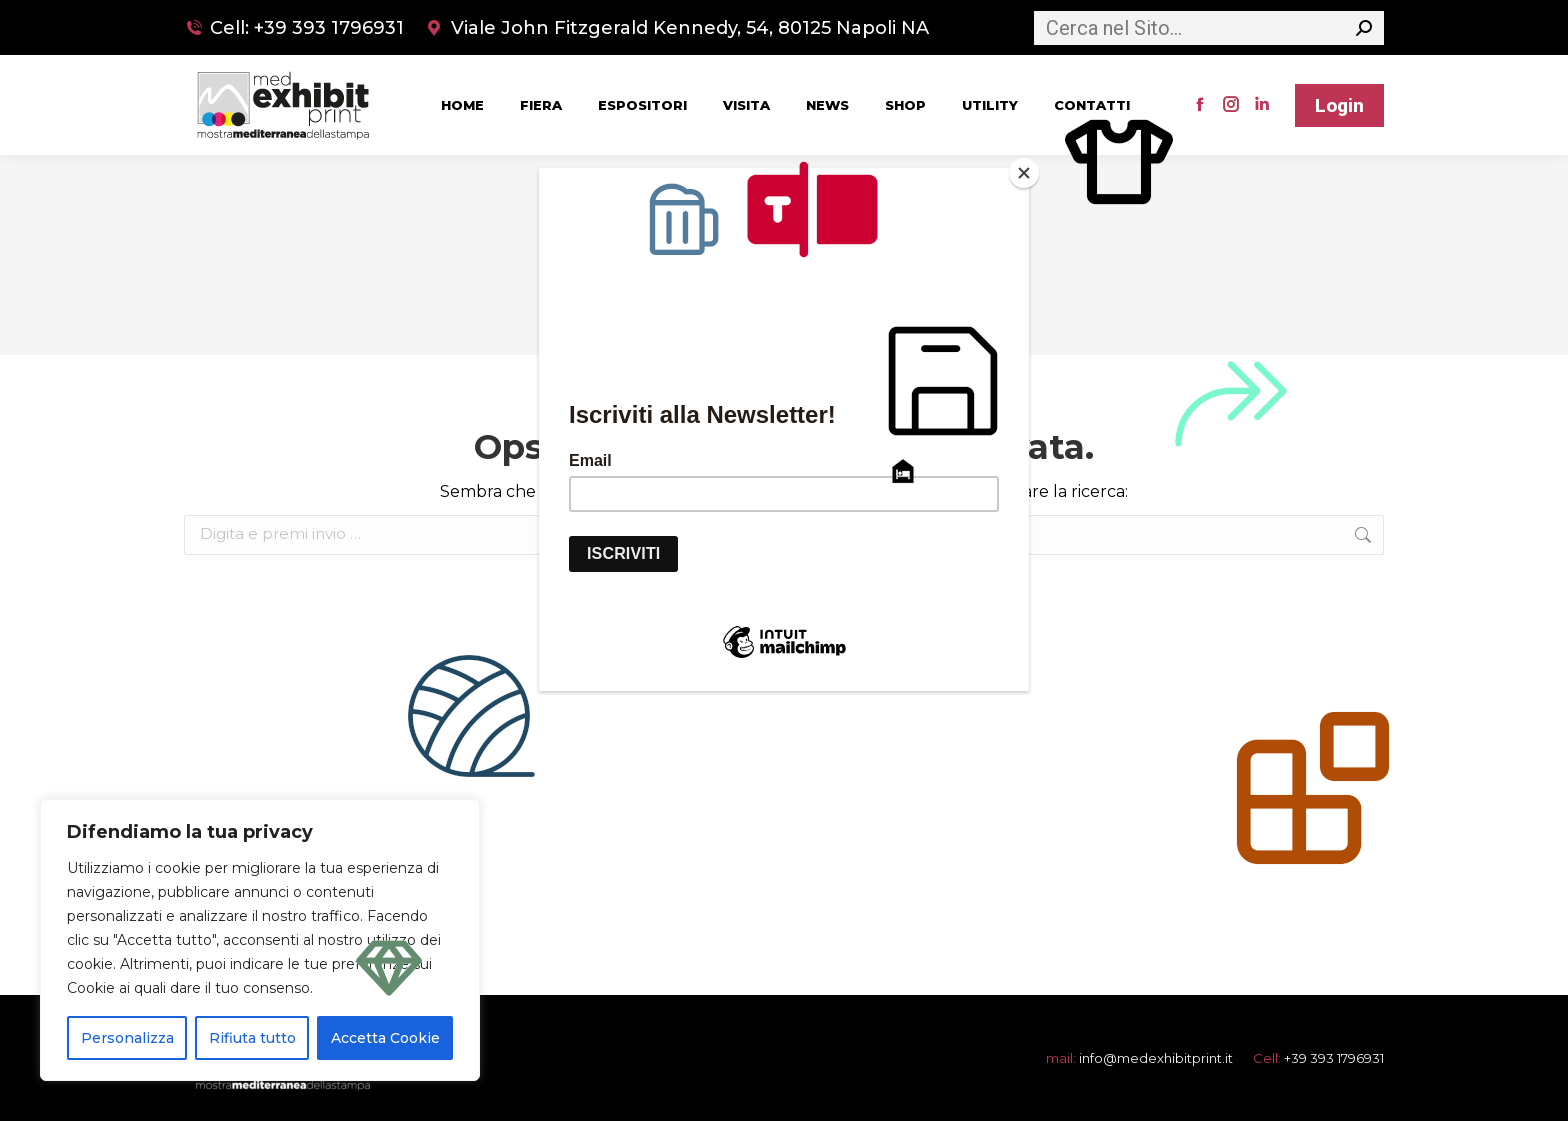 This screenshot has height=1121, width=1568. Describe the element at coordinates (1119, 162) in the screenshot. I see `browse clothing or apparel items` at that location.